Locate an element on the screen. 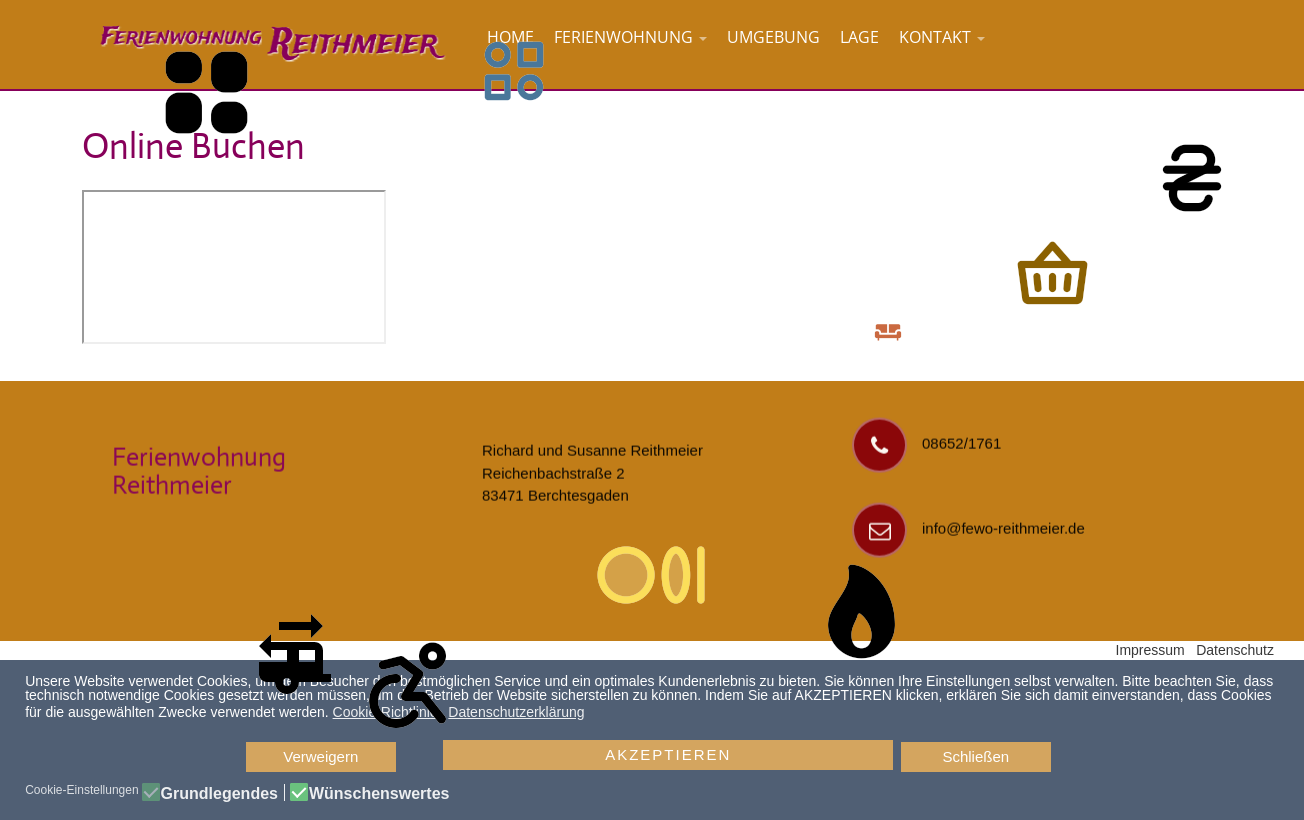 The height and width of the screenshot is (820, 1304). view trending or hot content is located at coordinates (861, 611).